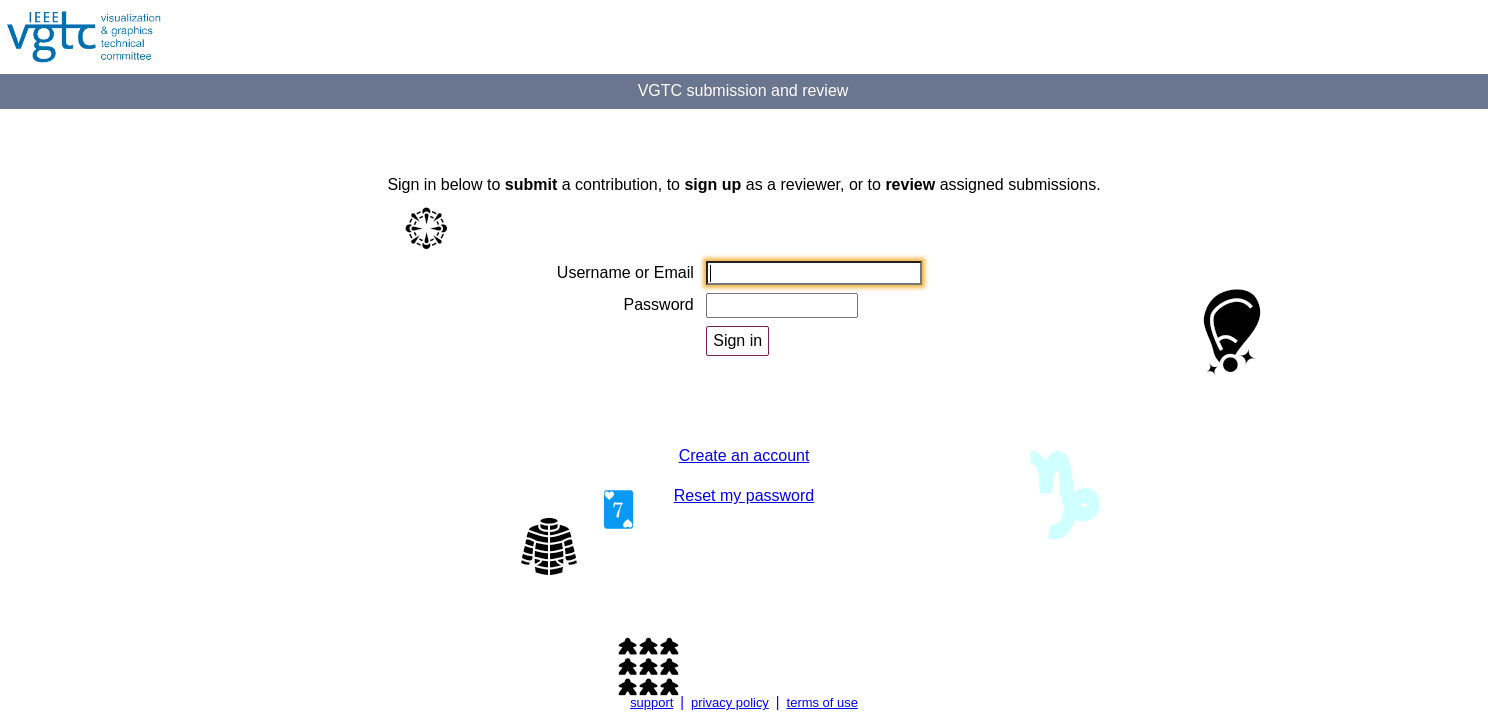  I want to click on seven of hearts playing card, so click(618, 509).